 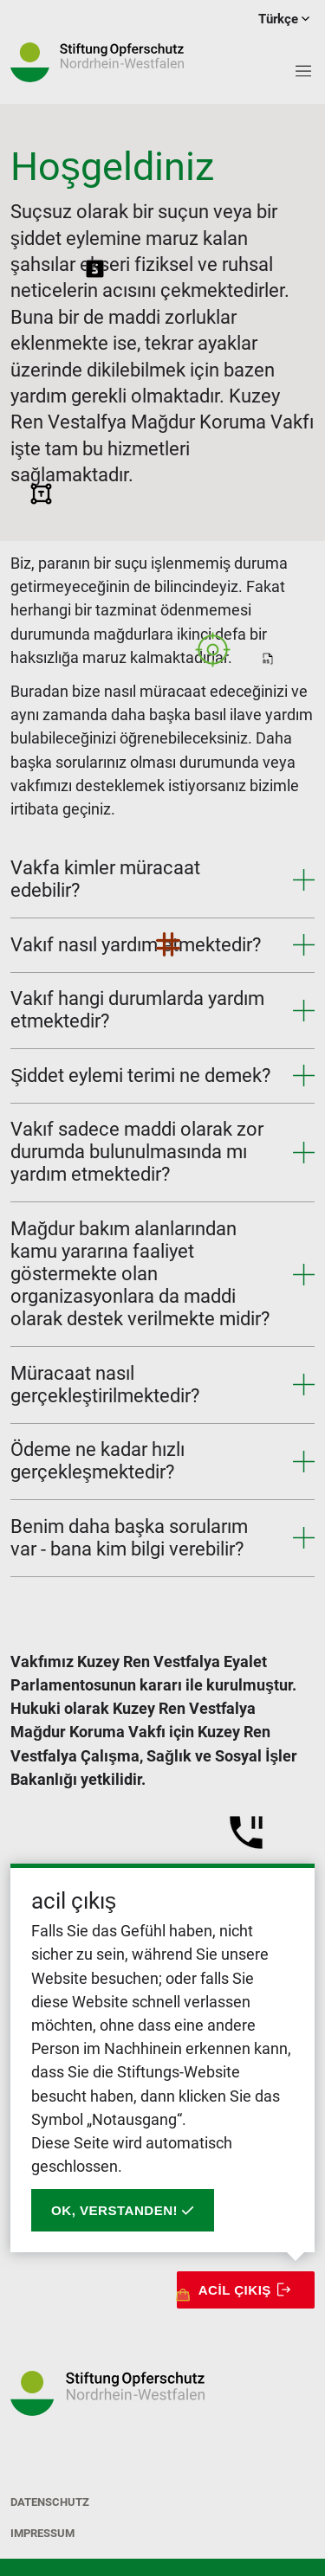 I want to click on a Rust source code file, so click(x=268, y=659).